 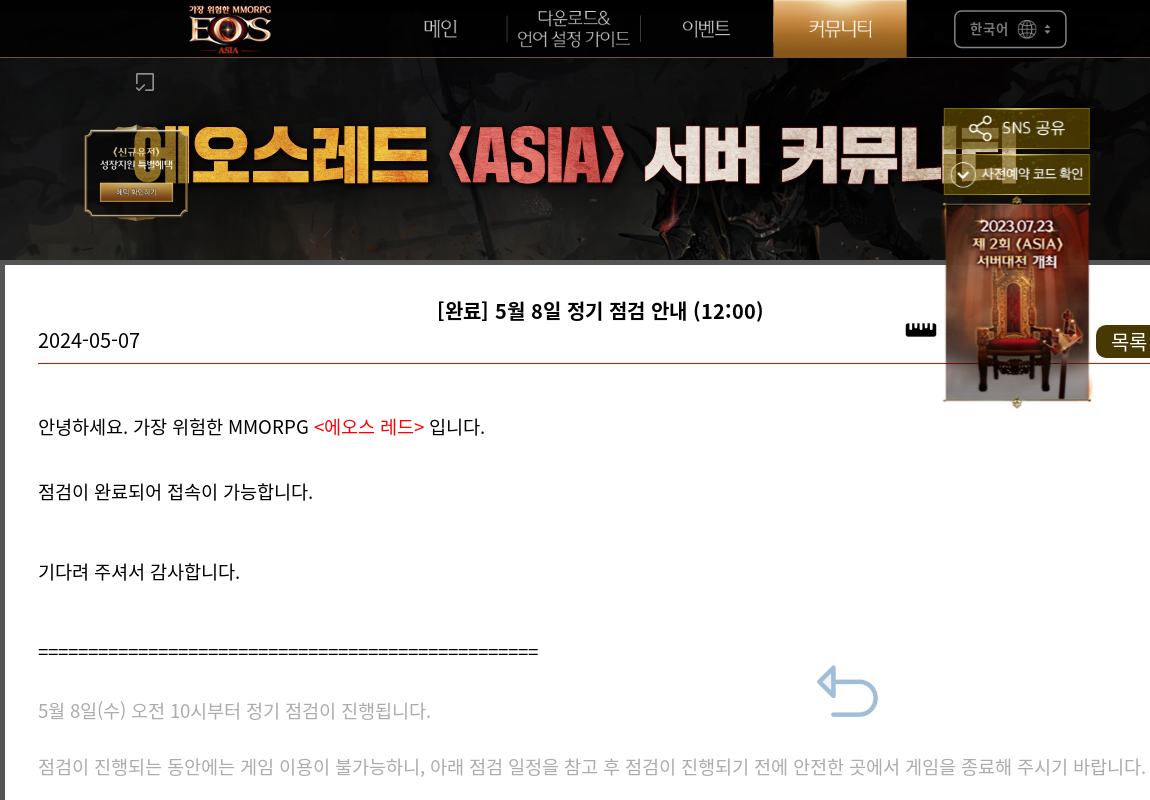 What do you see at coordinates (847, 693) in the screenshot?
I see `undo previous action` at bounding box center [847, 693].